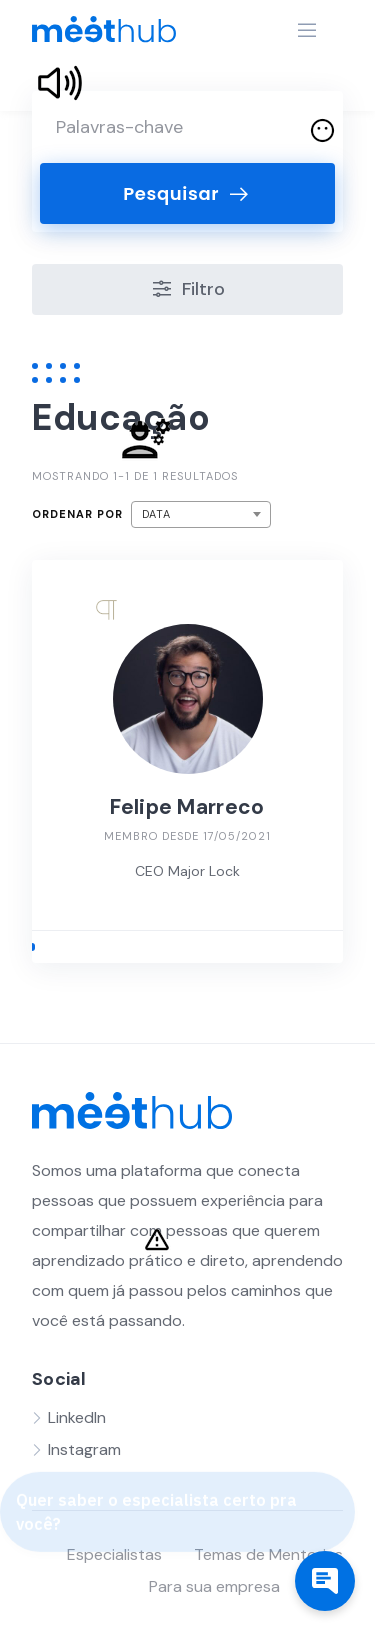  I want to click on toggle paragraph formatting options, so click(107, 610).